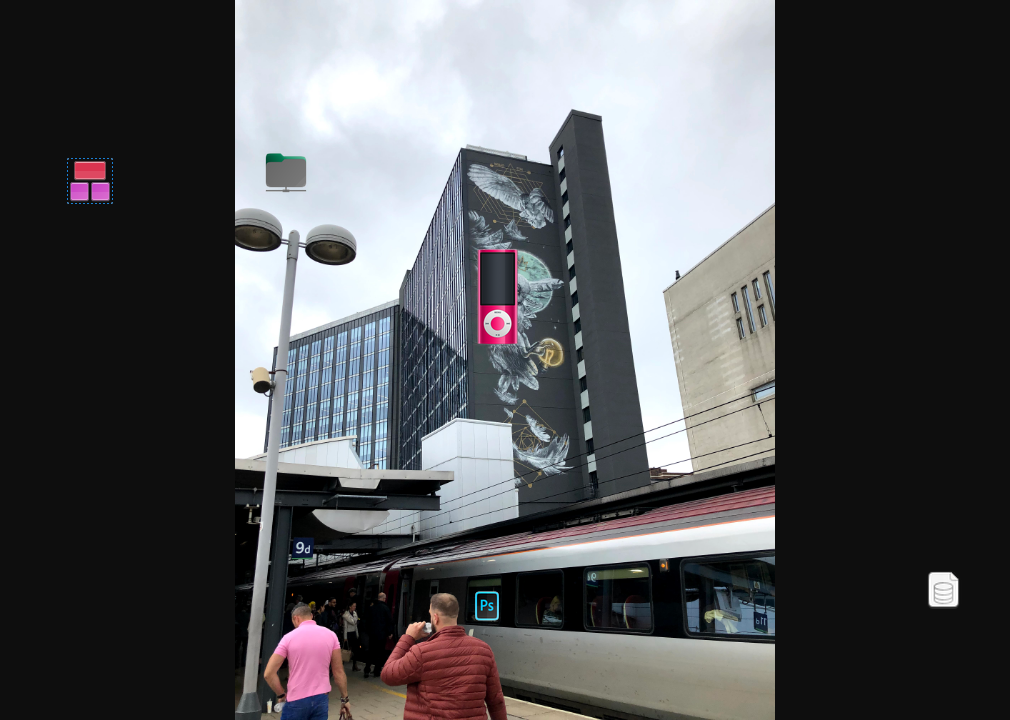  What do you see at coordinates (90, 181) in the screenshot?
I see `select all items in the current view` at bounding box center [90, 181].